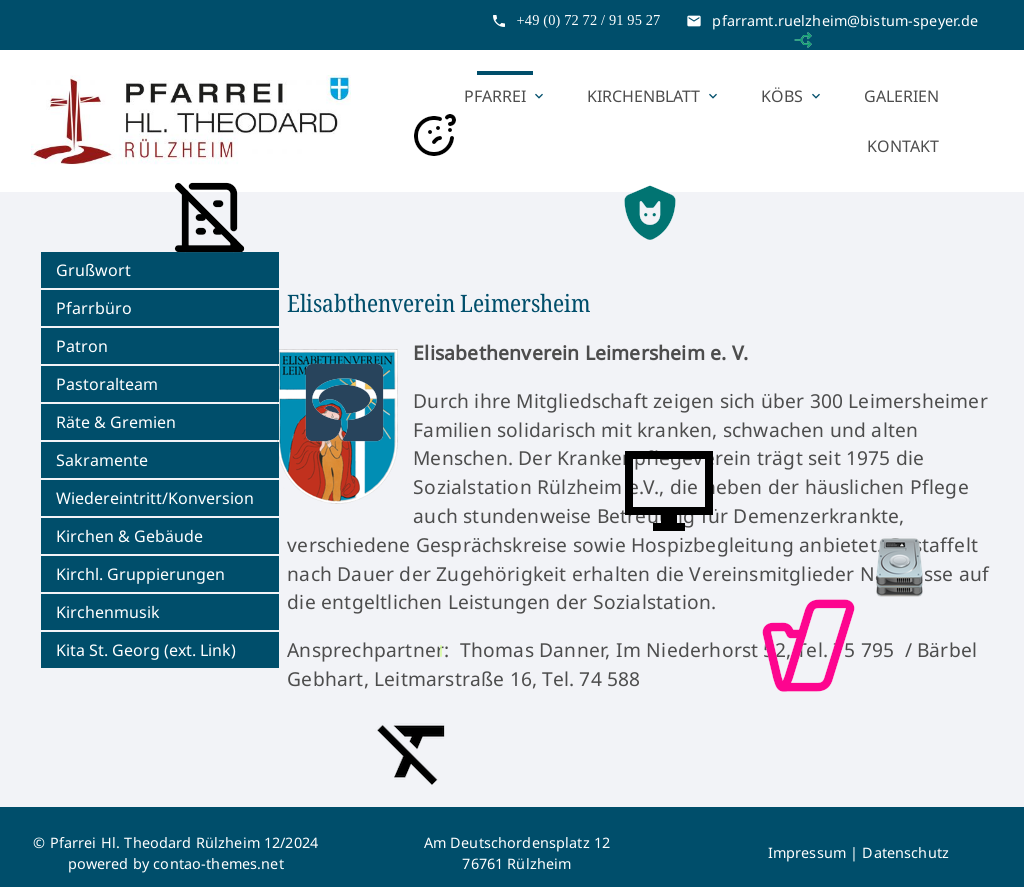  What do you see at coordinates (650, 213) in the screenshot?
I see `pet protection or insurance services` at bounding box center [650, 213].